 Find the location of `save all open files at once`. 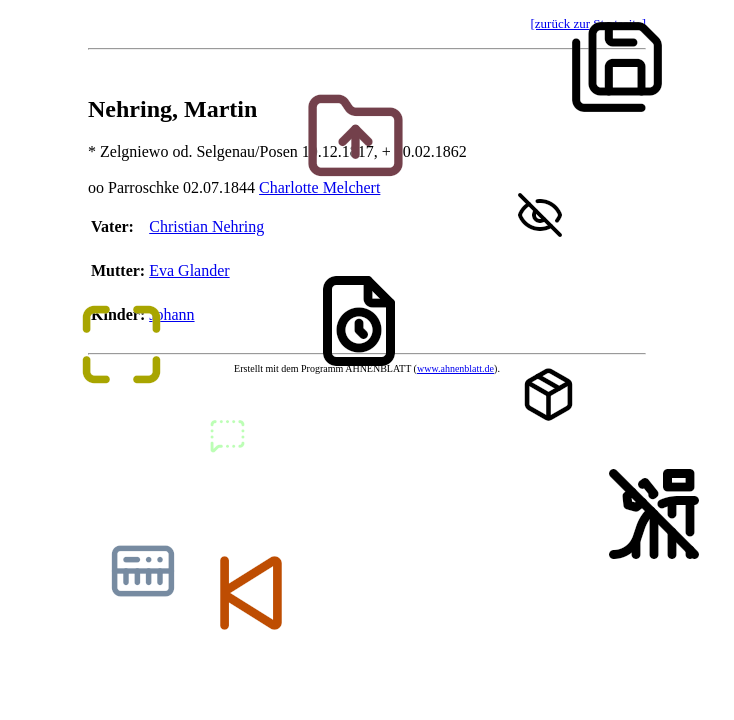

save all open files at once is located at coordinates (617, 67).